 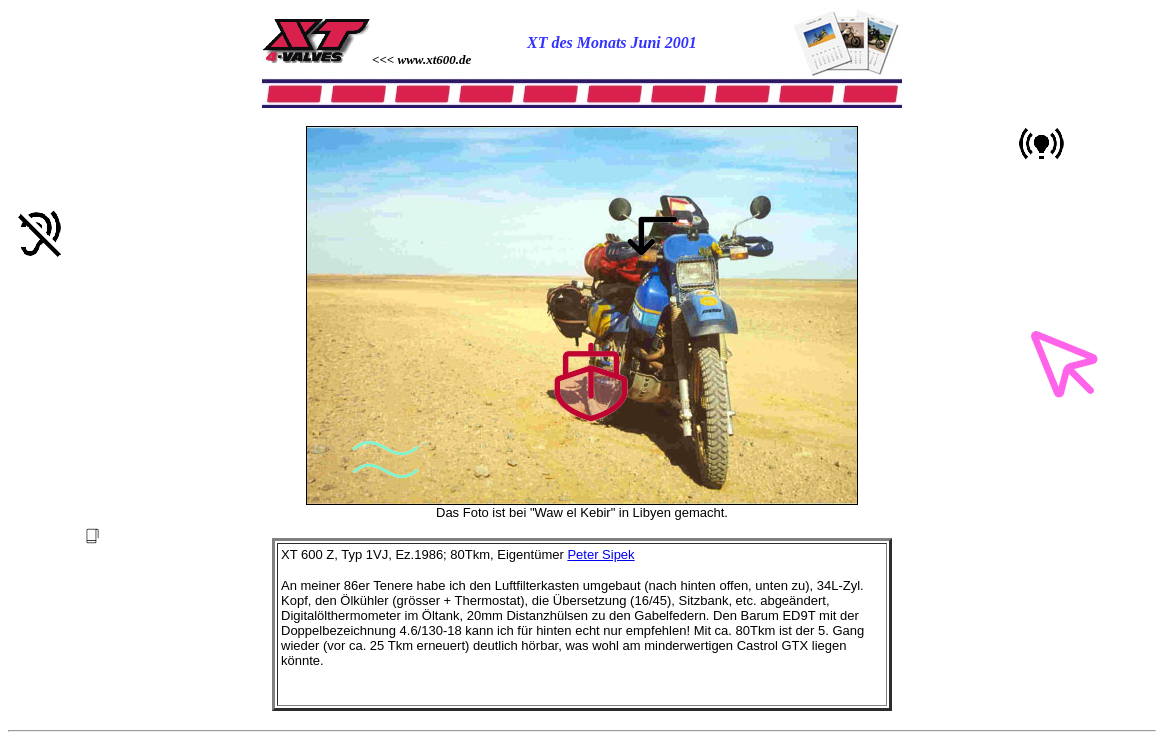 What do you see at coordinates (1041, 143) in the screenshot?
I see `access live predictions or real-time insights` at bounding box center [1041, 143].